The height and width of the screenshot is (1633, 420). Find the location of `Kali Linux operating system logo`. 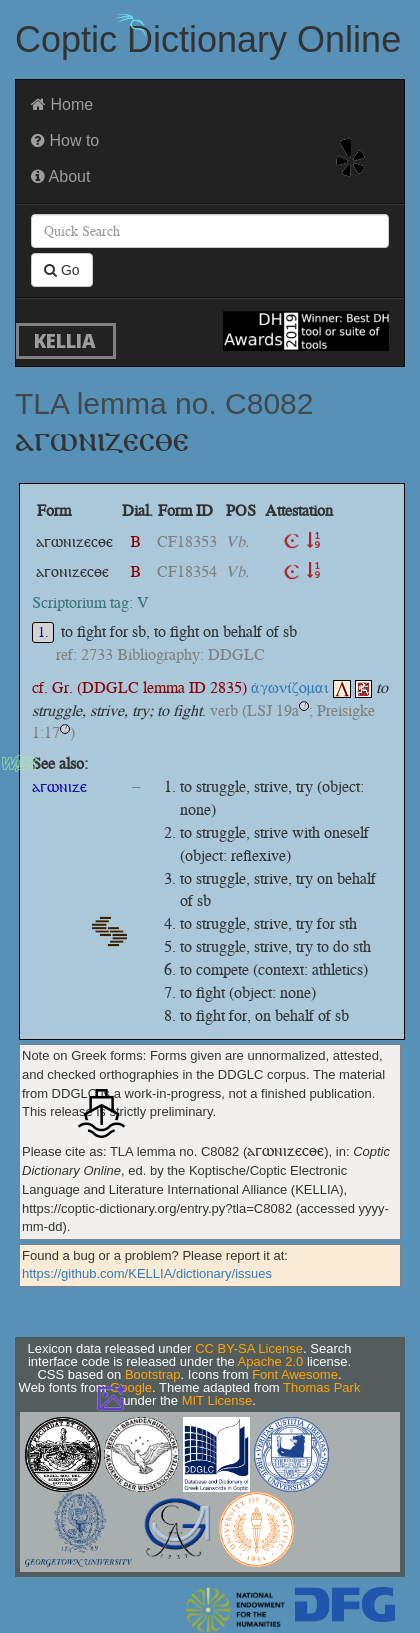

Kali Linux operating system logo is located at coordinates (131, 26).